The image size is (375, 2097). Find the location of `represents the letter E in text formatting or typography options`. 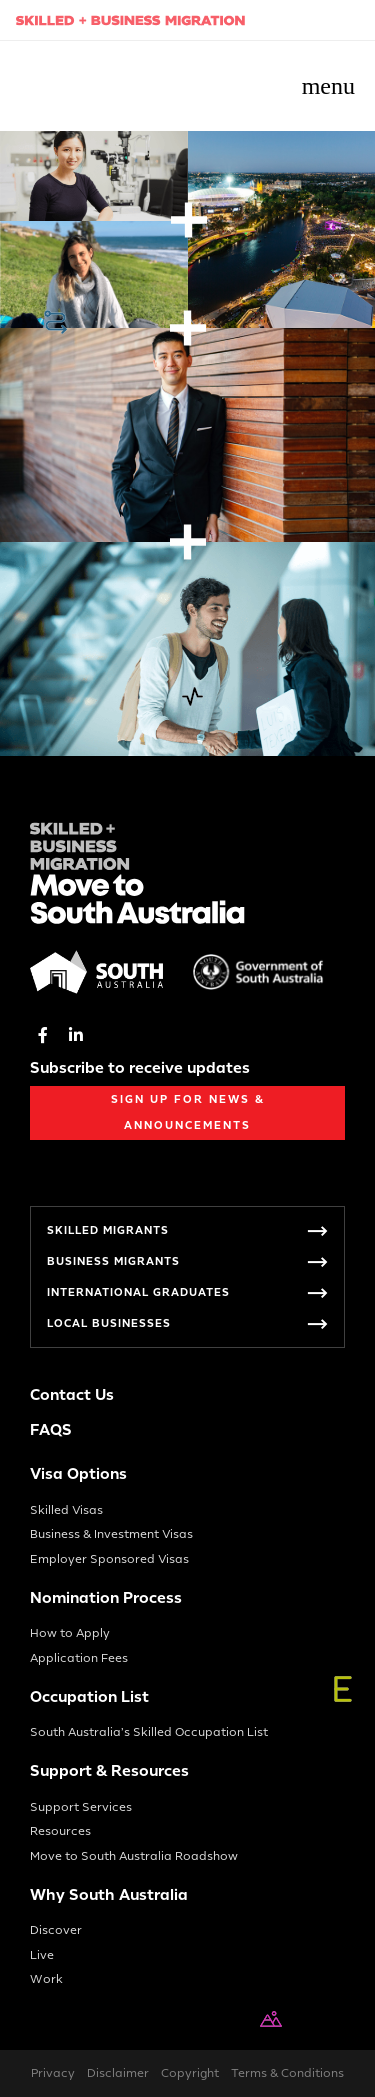

represents the letter E in text formatting or typography options is located at coordinates (343, 1689).